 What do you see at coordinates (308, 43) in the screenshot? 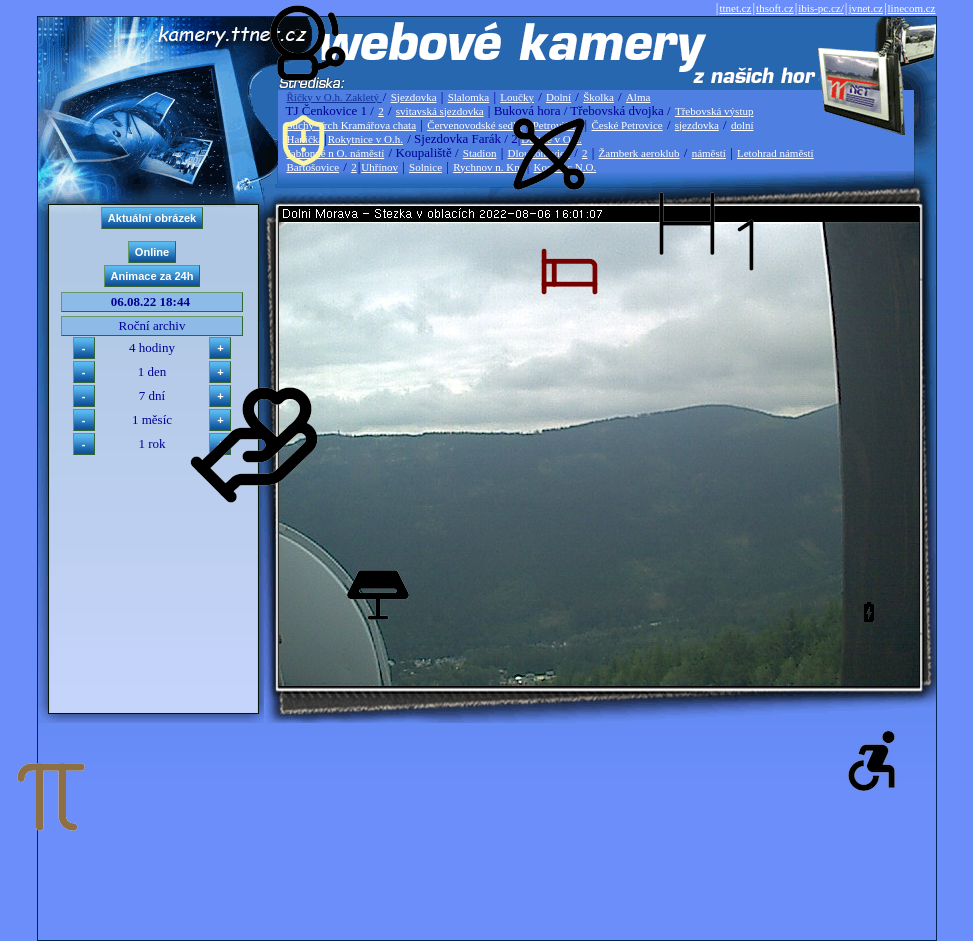
I see `trigger an alarm or alert` at bounding box center [308, 43].